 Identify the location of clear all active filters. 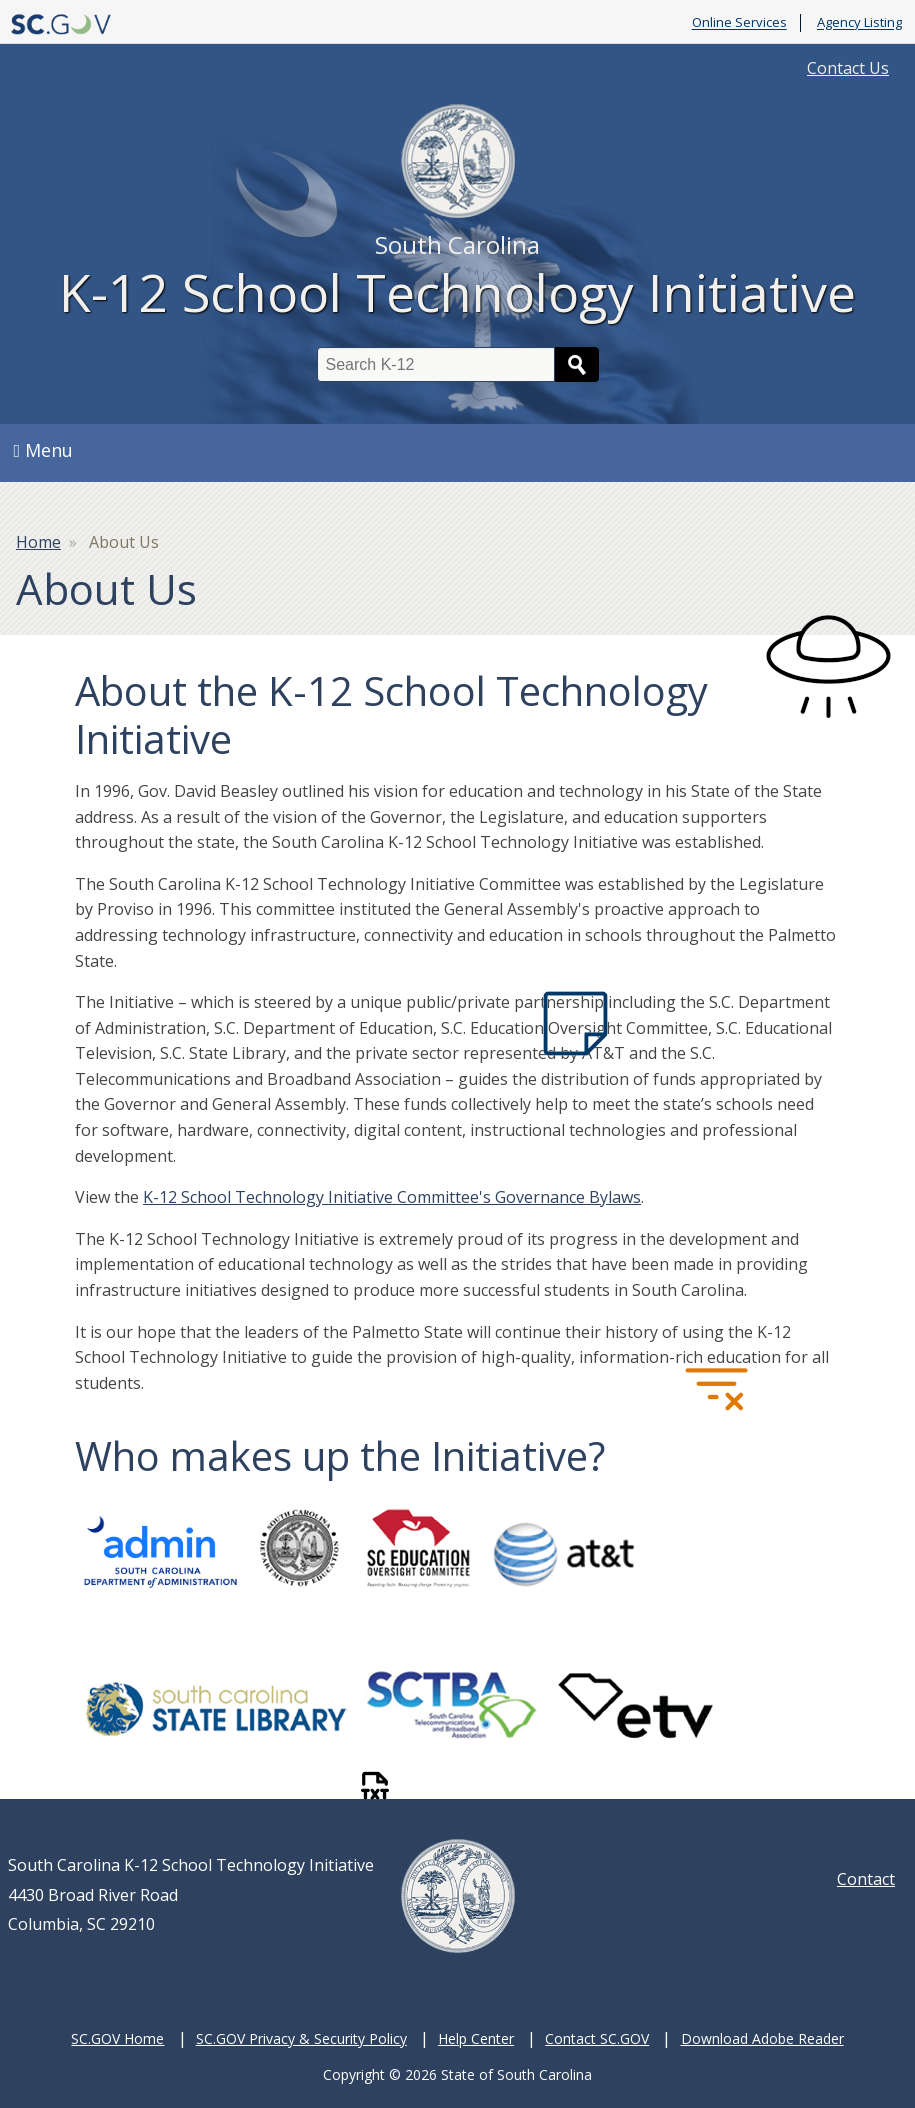
(716, 1381).